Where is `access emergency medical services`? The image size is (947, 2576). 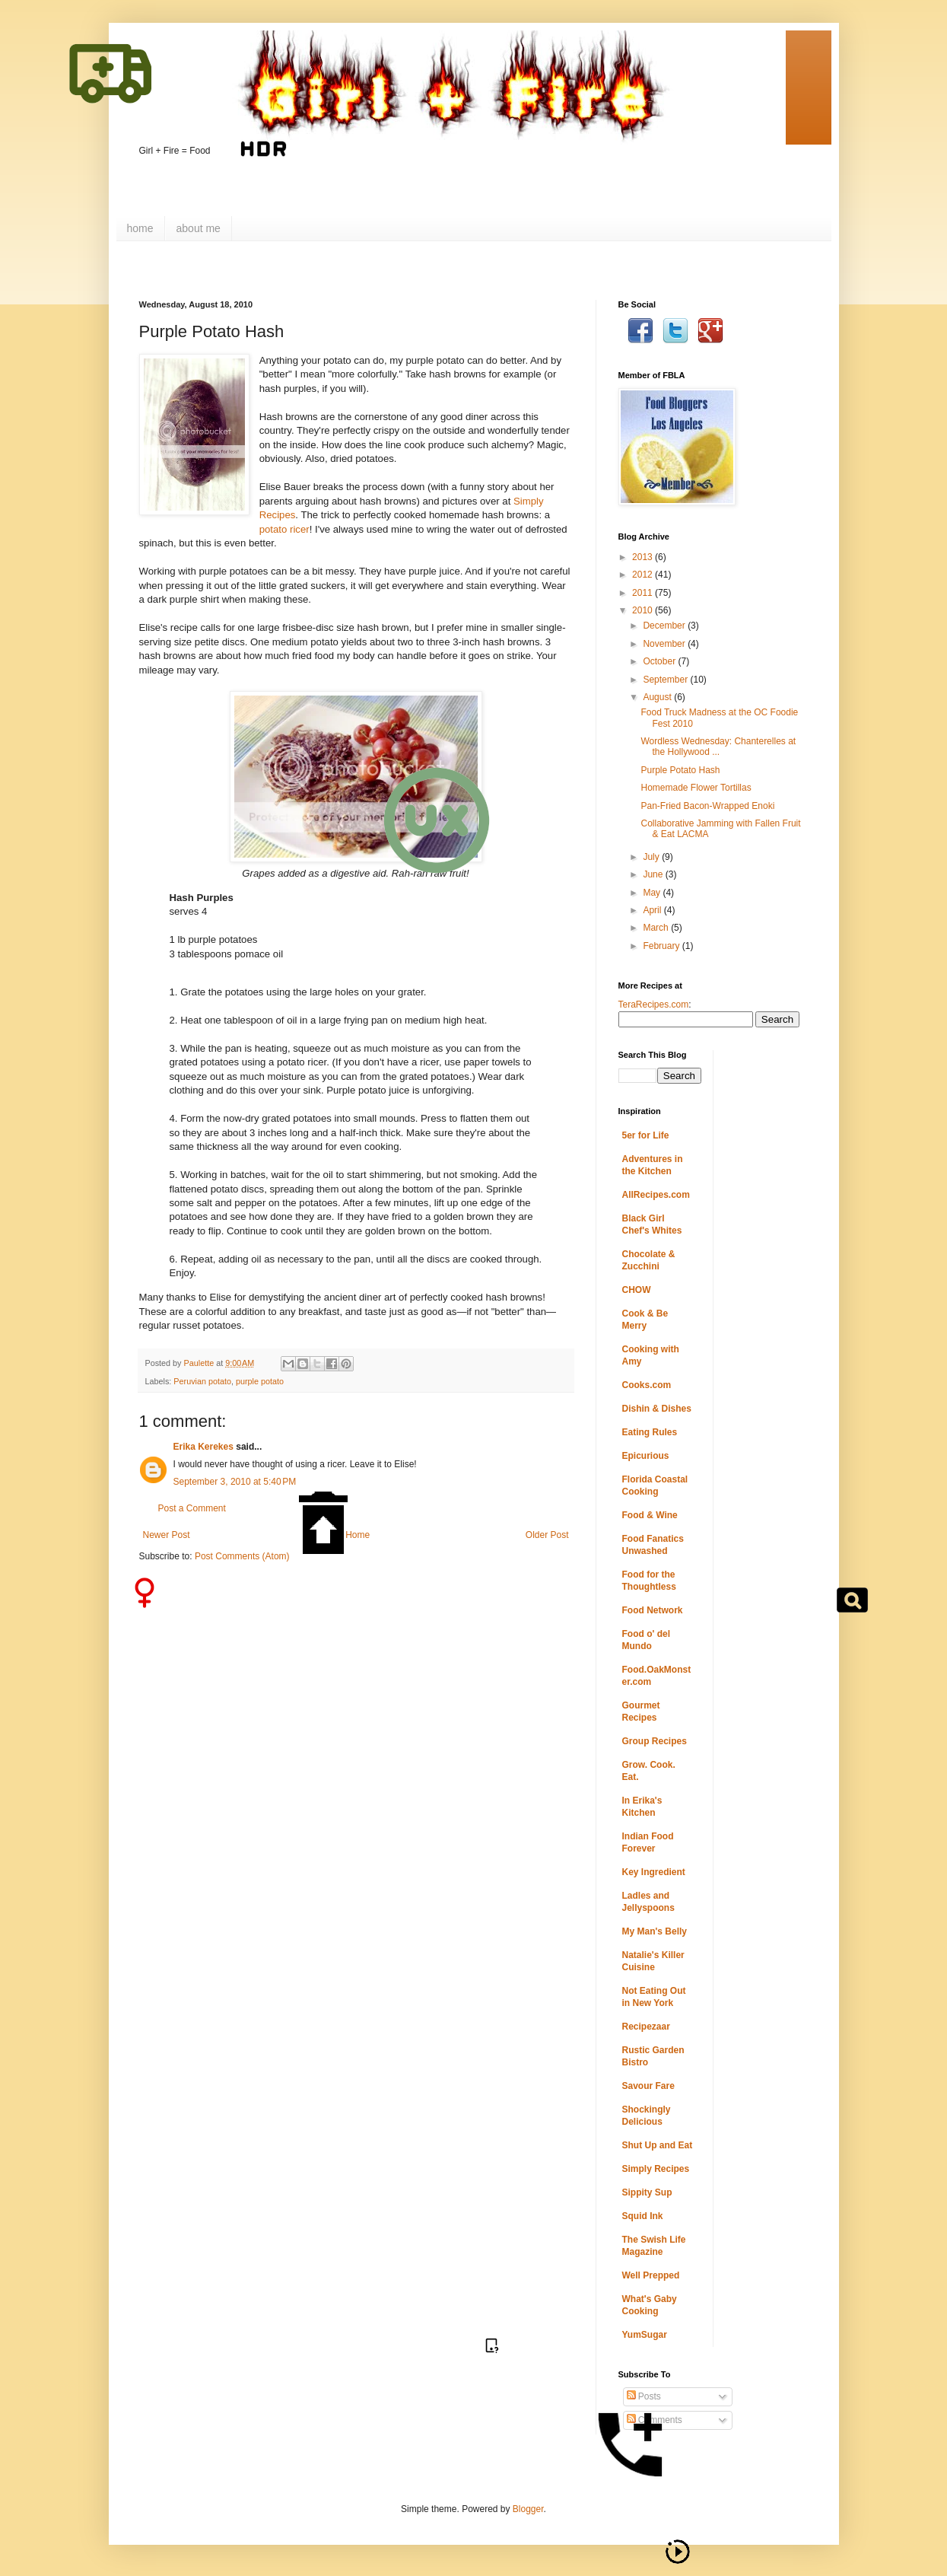 access emergency medical services is located at coordinates (108, 69).